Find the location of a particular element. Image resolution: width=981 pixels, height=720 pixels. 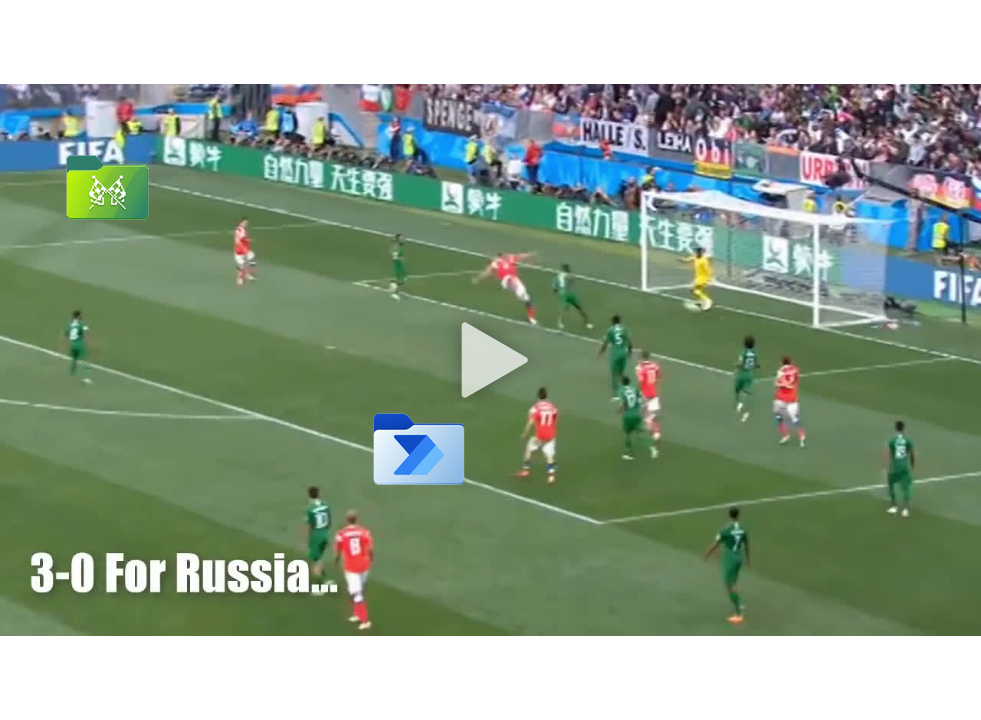

open game jolt downloads folder is located at coordinates (107, 189).